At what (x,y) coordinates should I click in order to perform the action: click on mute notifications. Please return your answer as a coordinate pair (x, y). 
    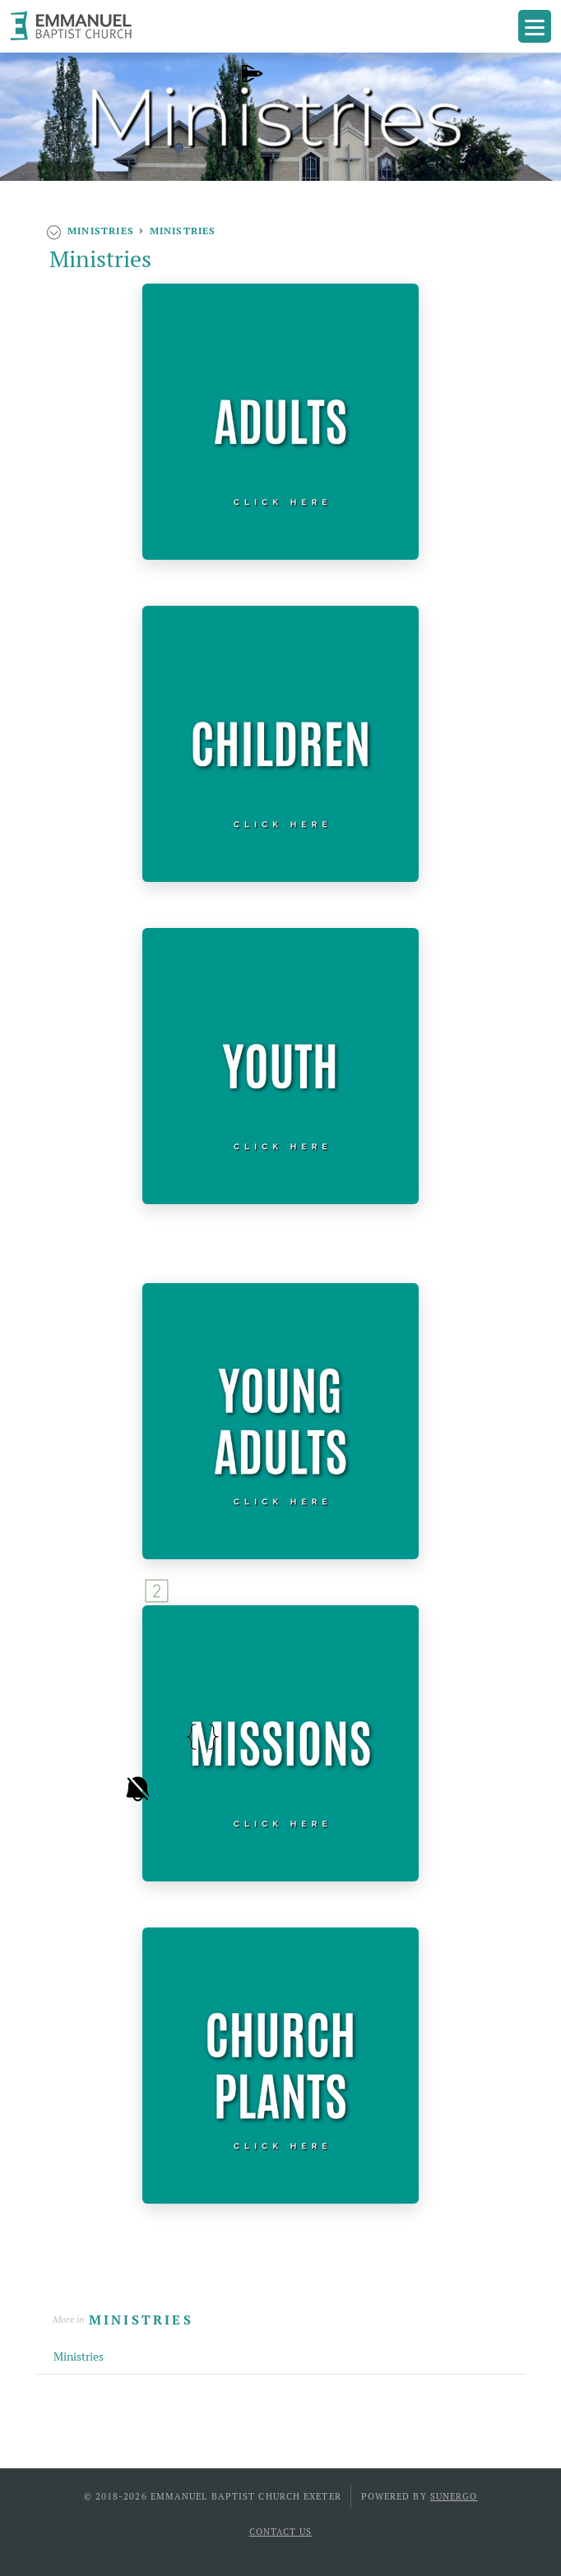
    Looking at the image, I should click on (137, 1789).